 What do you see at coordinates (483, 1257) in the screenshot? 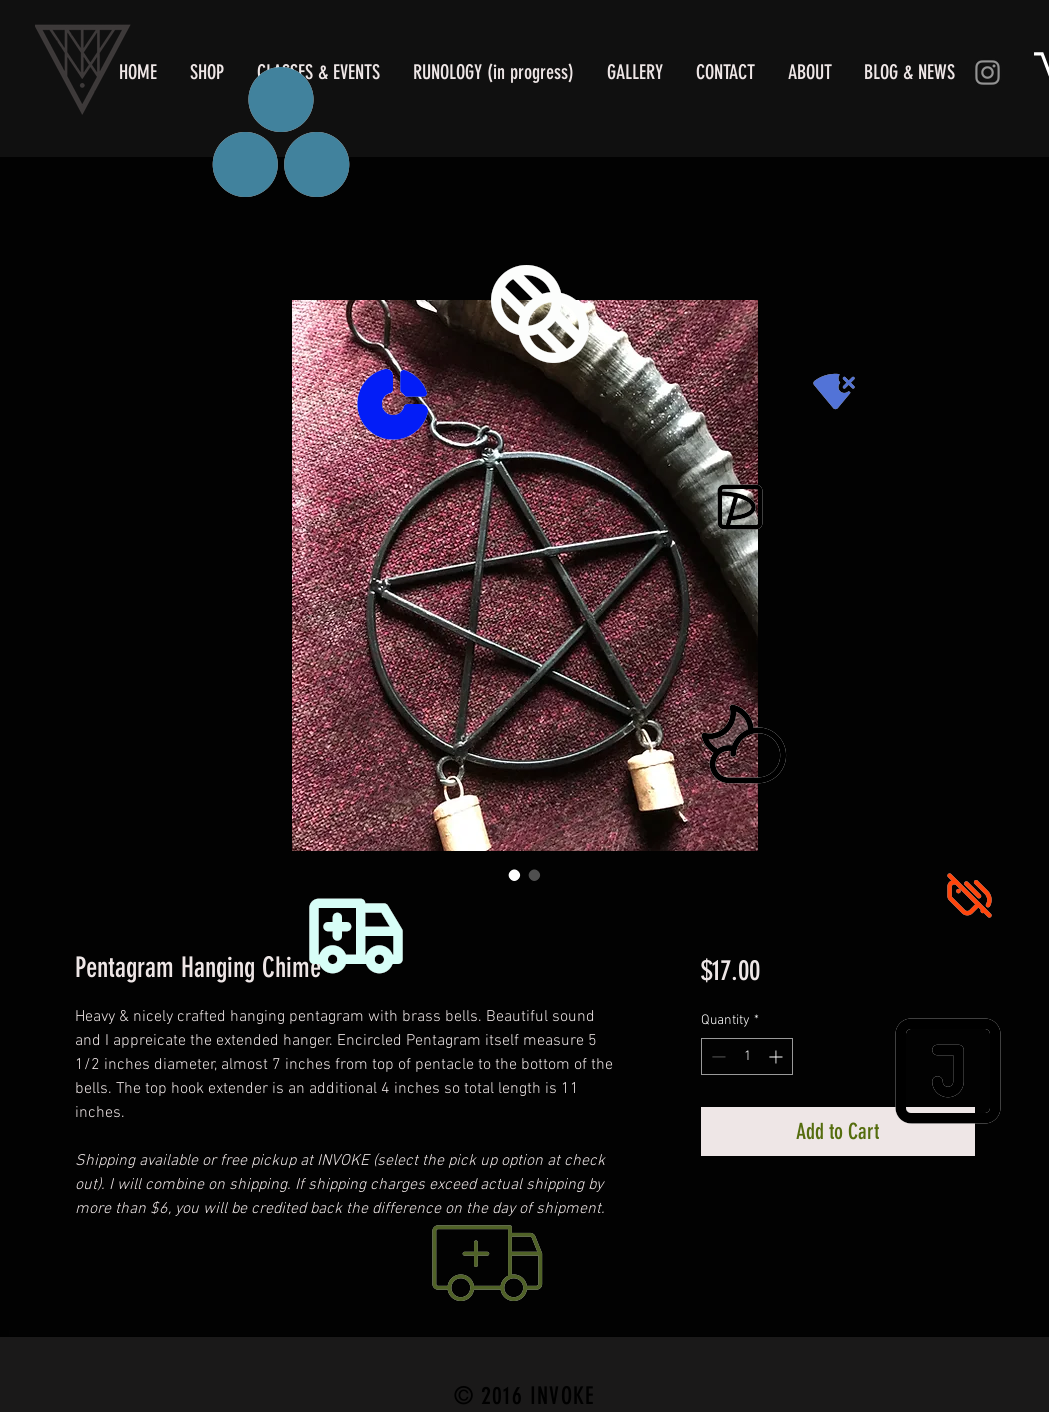
I see `access emergency medical services` at bounding box center [483, 1257].